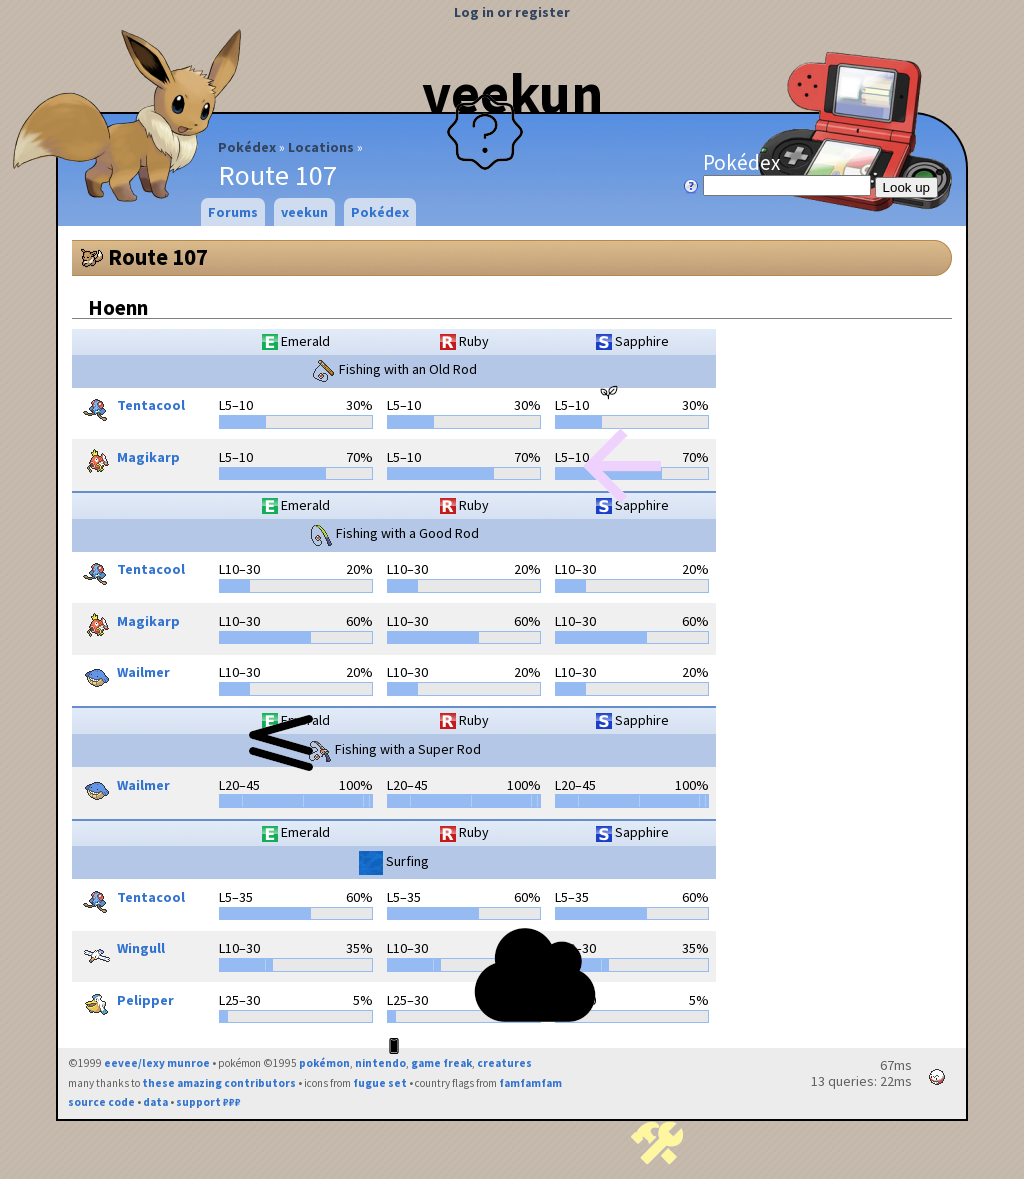 The image size is (1024, 1179). Describe the element at coordinates (535, 975) in the screenshot. I see `access cloud storage` at that location.